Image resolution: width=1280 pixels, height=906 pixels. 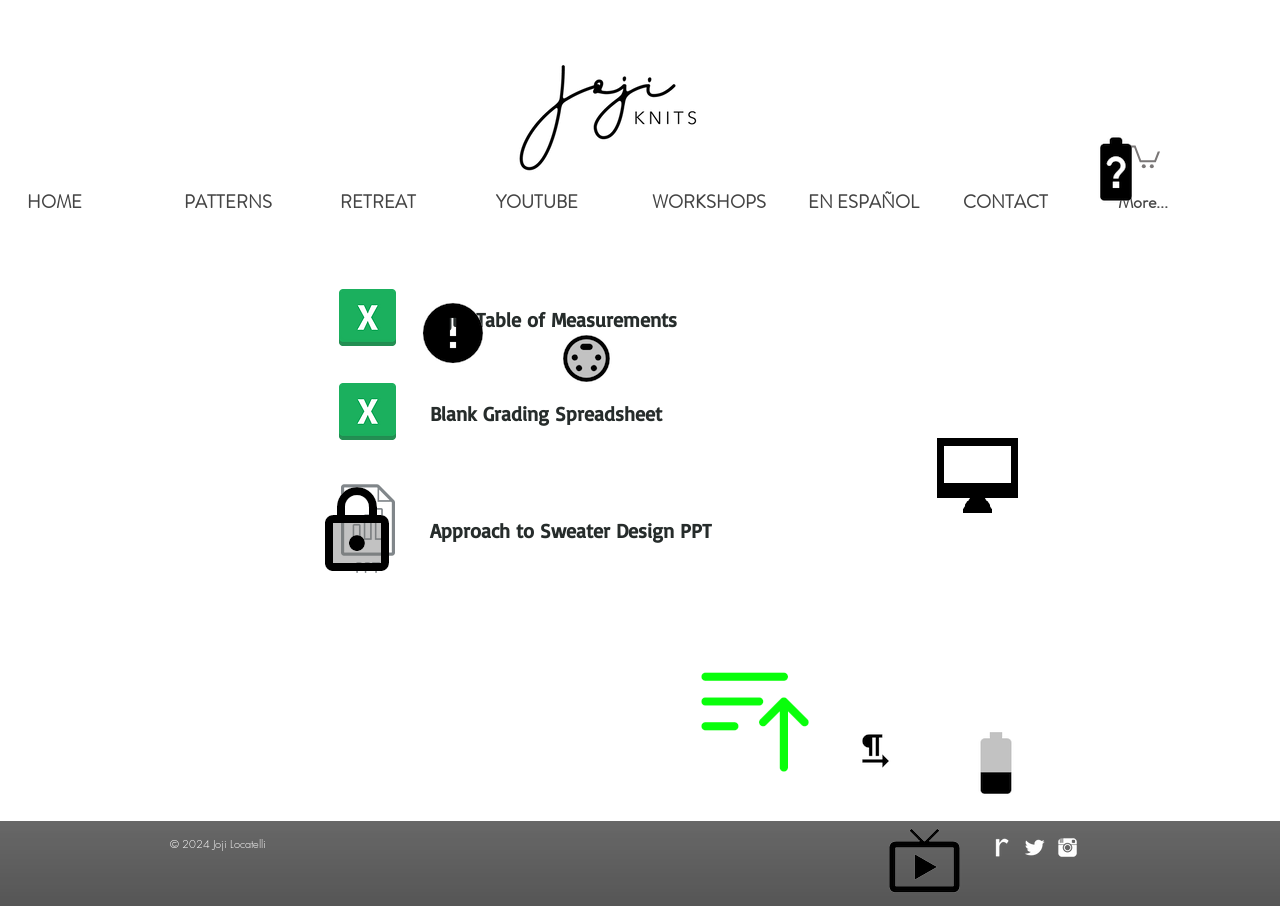 I want to click on configure s-video input settings, so click(x=586, y=358).